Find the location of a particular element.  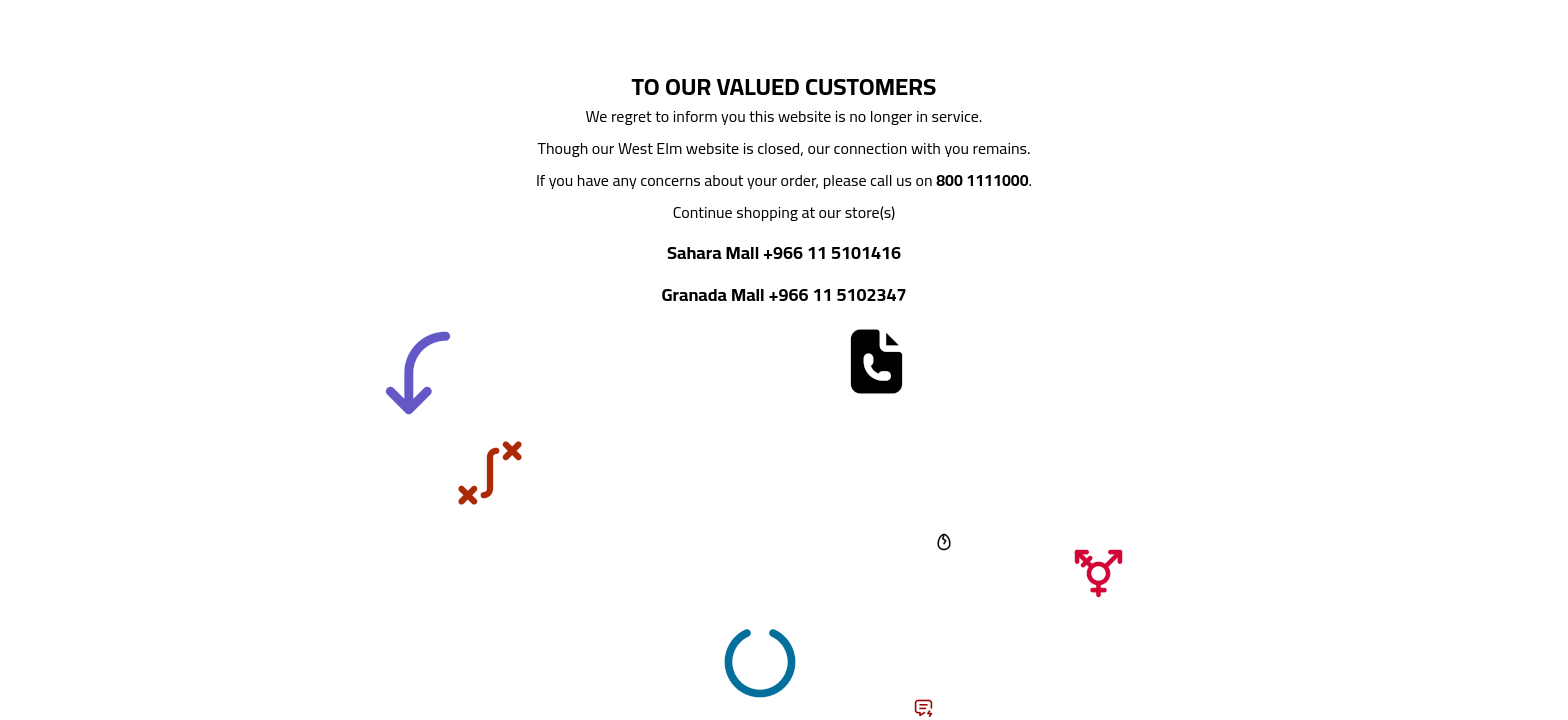

send a quick reply or instant message is located at coordinates (923, 707).